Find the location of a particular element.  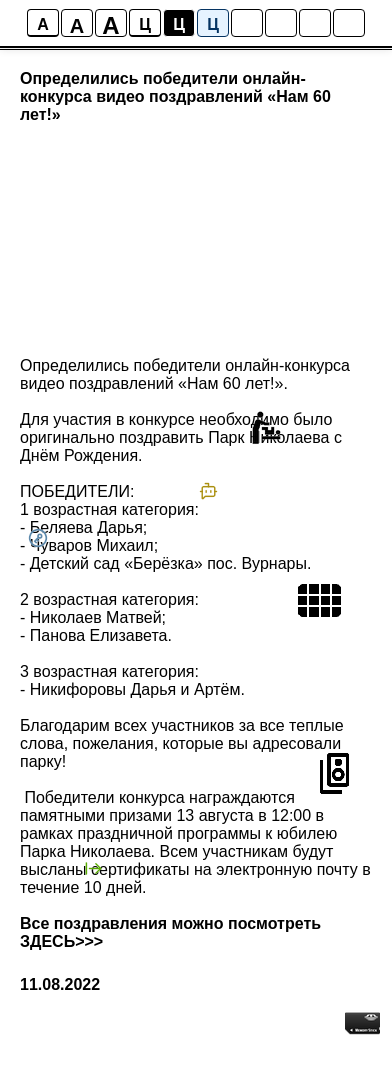

access speaker group settings is located at coordinates (334, 773).